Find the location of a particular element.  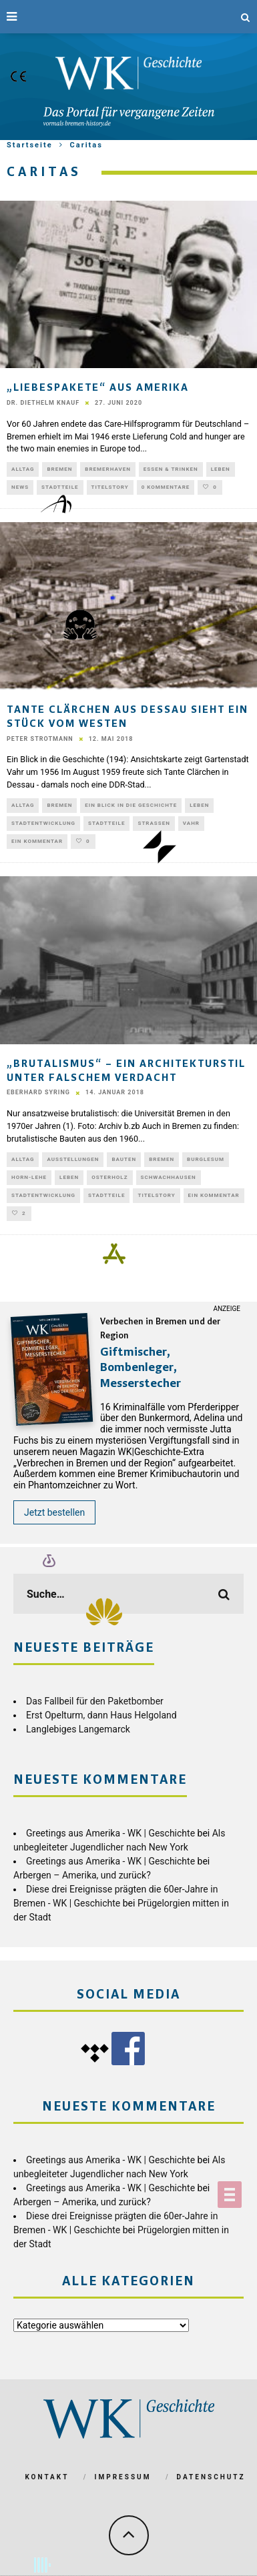

open the BandLab music creation app is located at coordinates (49, 1560).